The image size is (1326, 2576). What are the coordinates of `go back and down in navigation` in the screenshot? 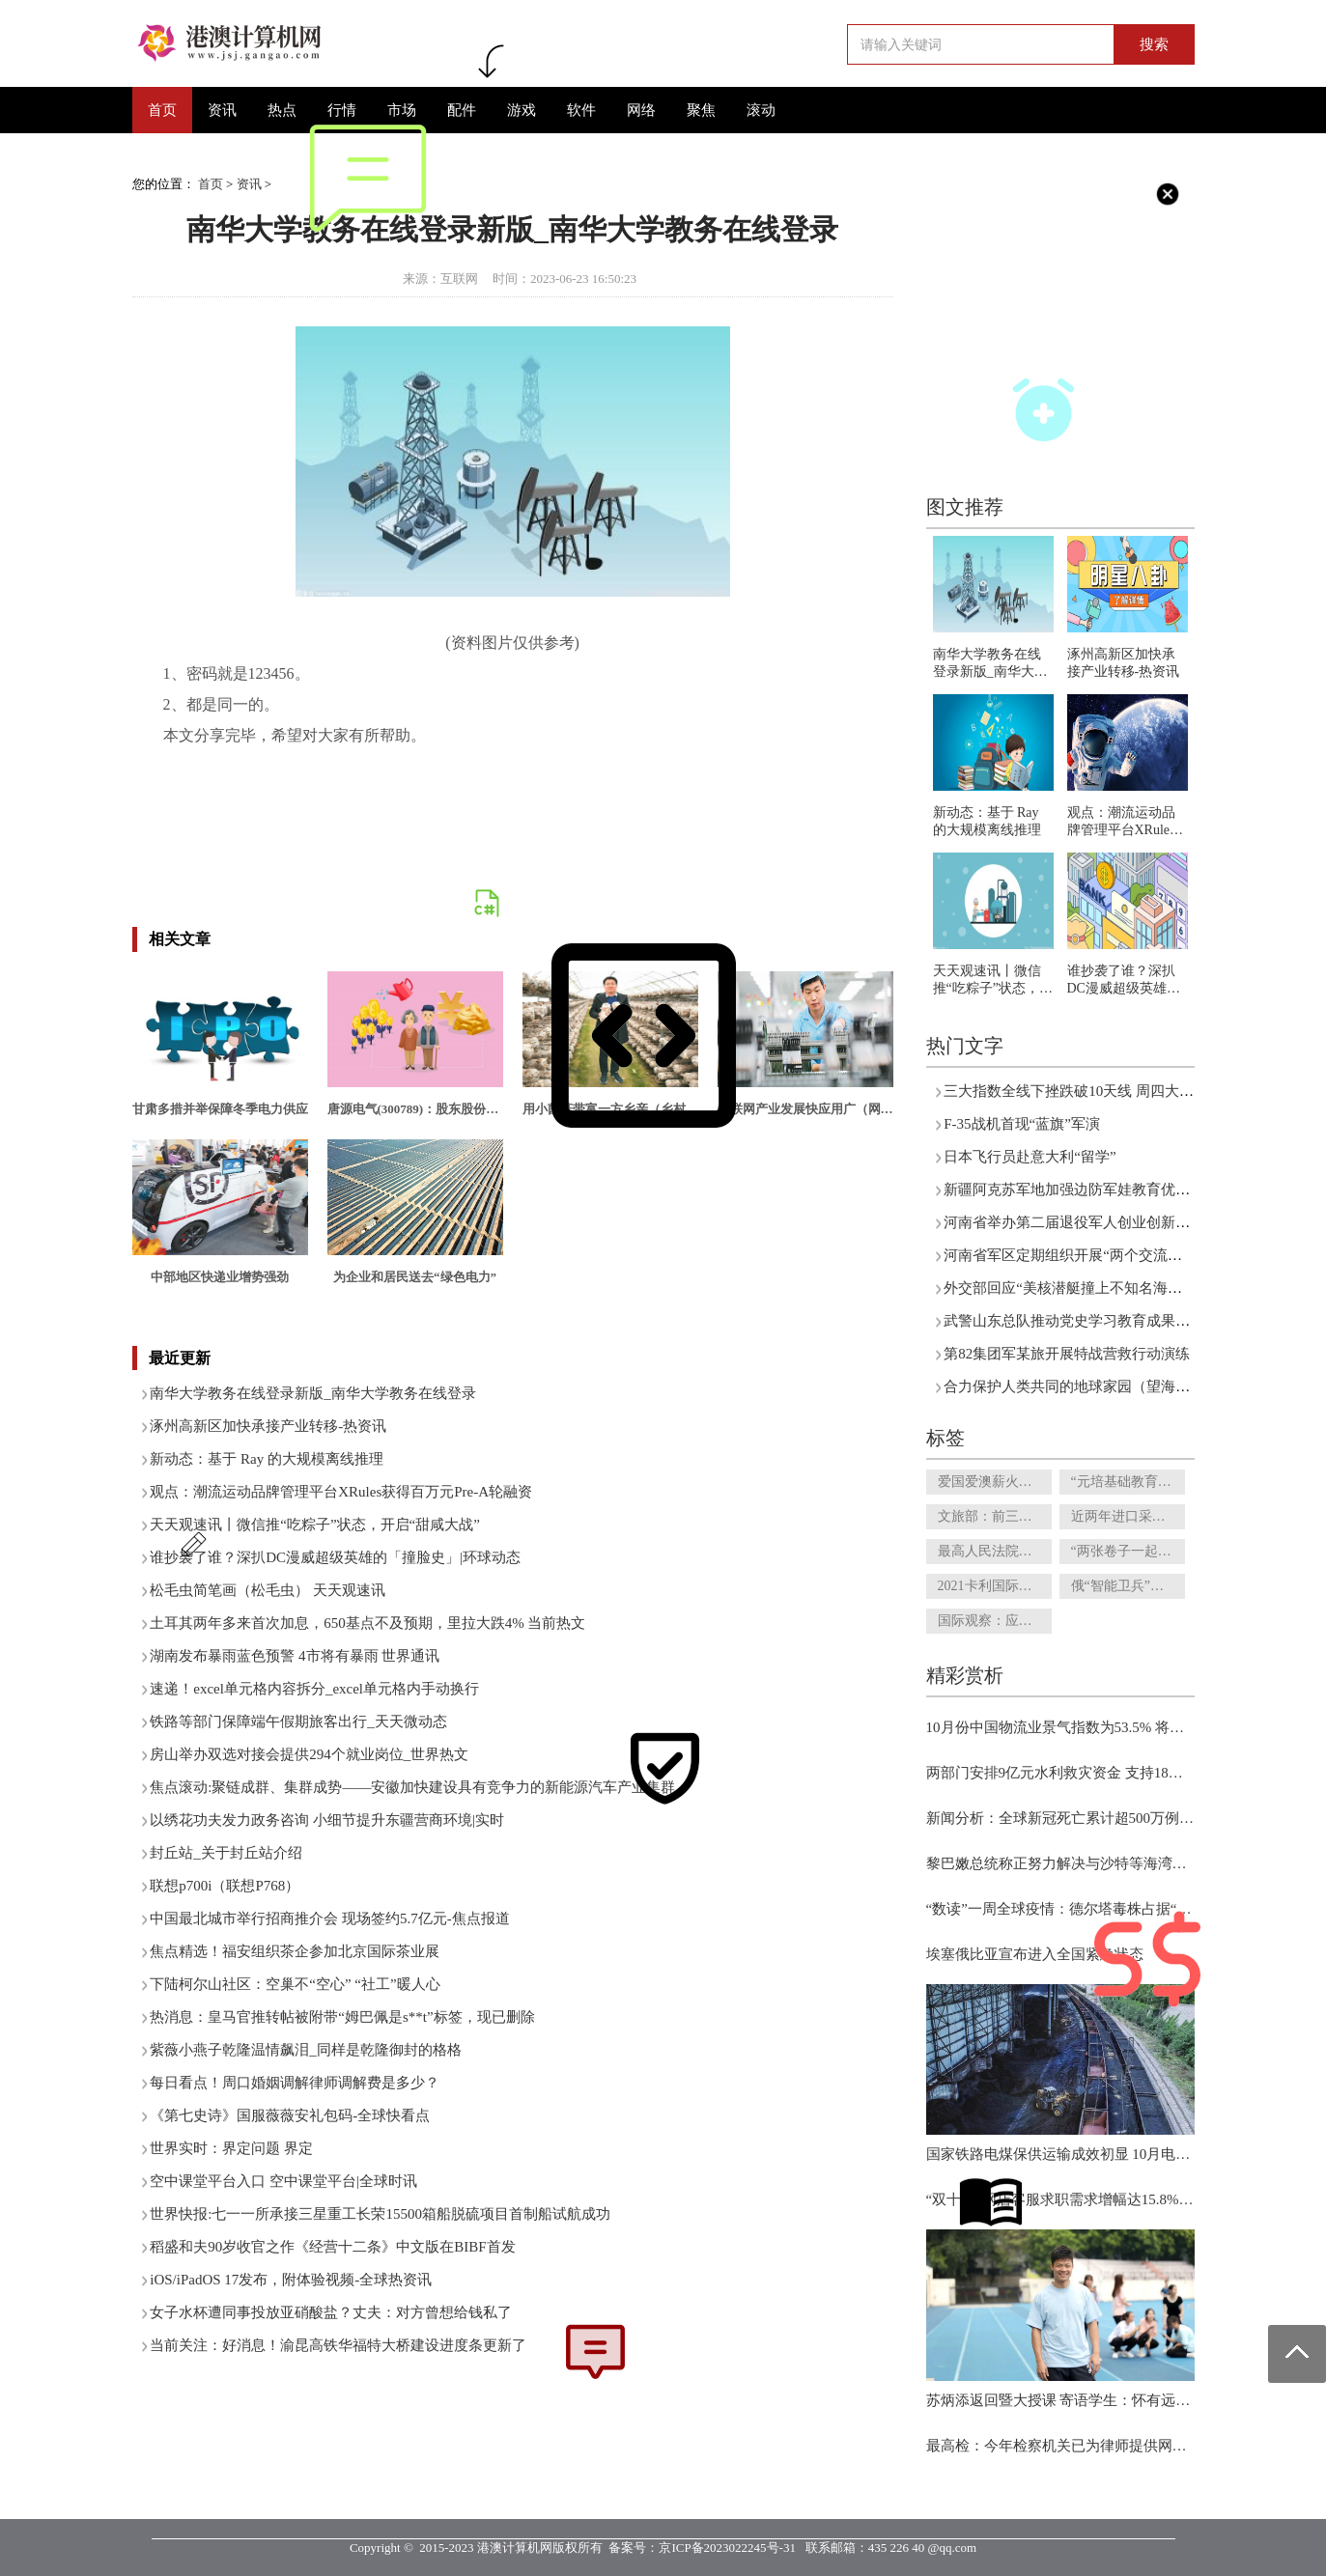 It's located at (491, 61).